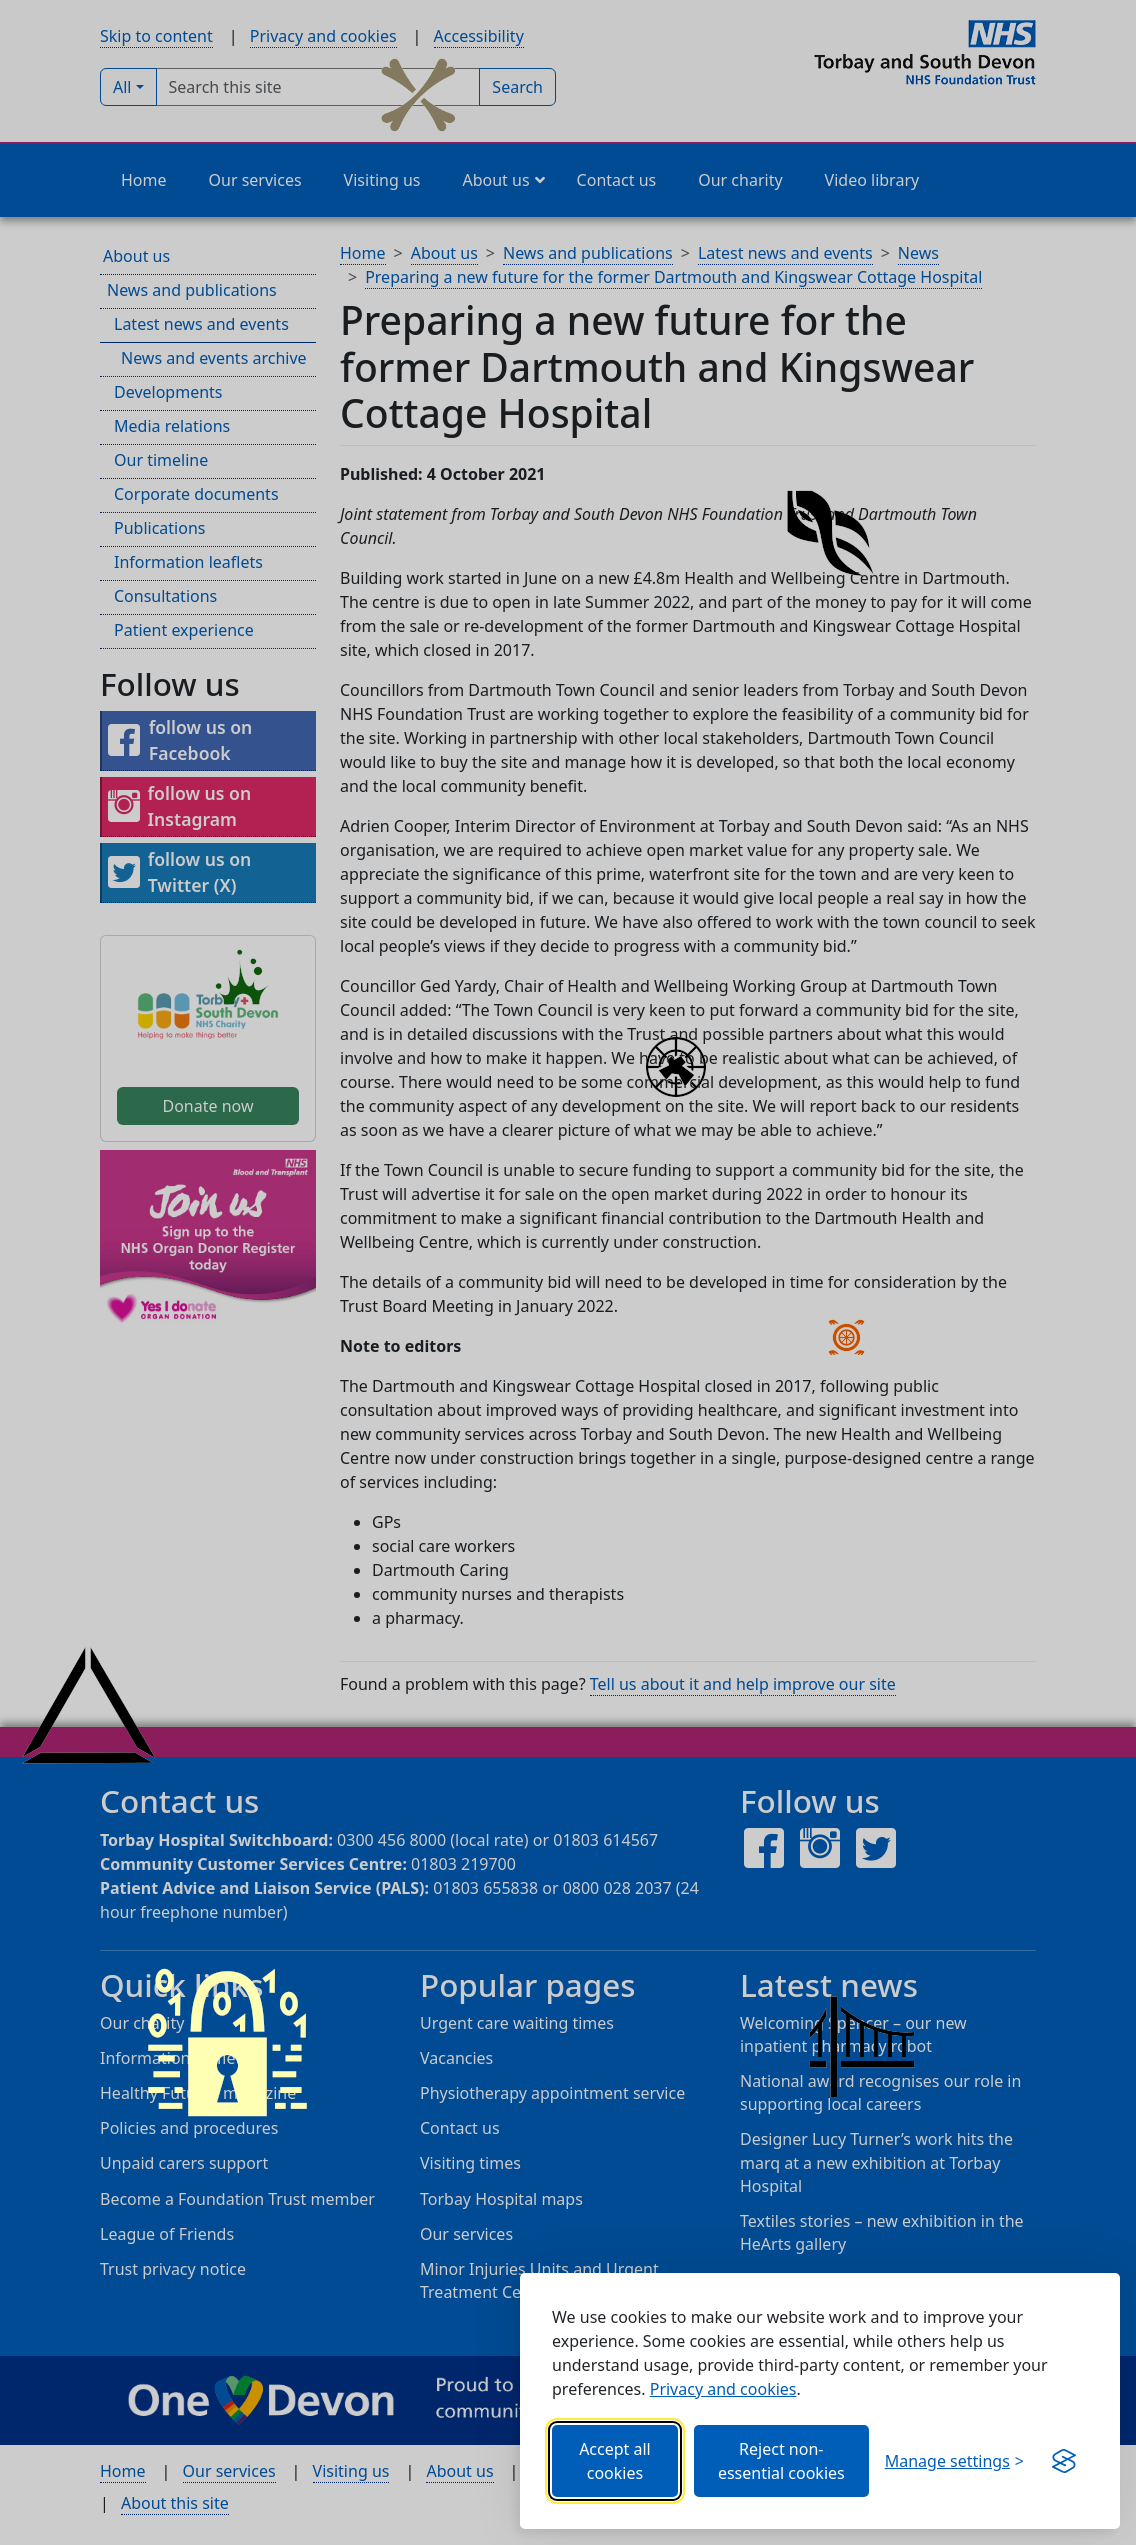 The image size is (1136, 2545). I want to click on indicates a secure encrypted connection, so click(227, 2044).